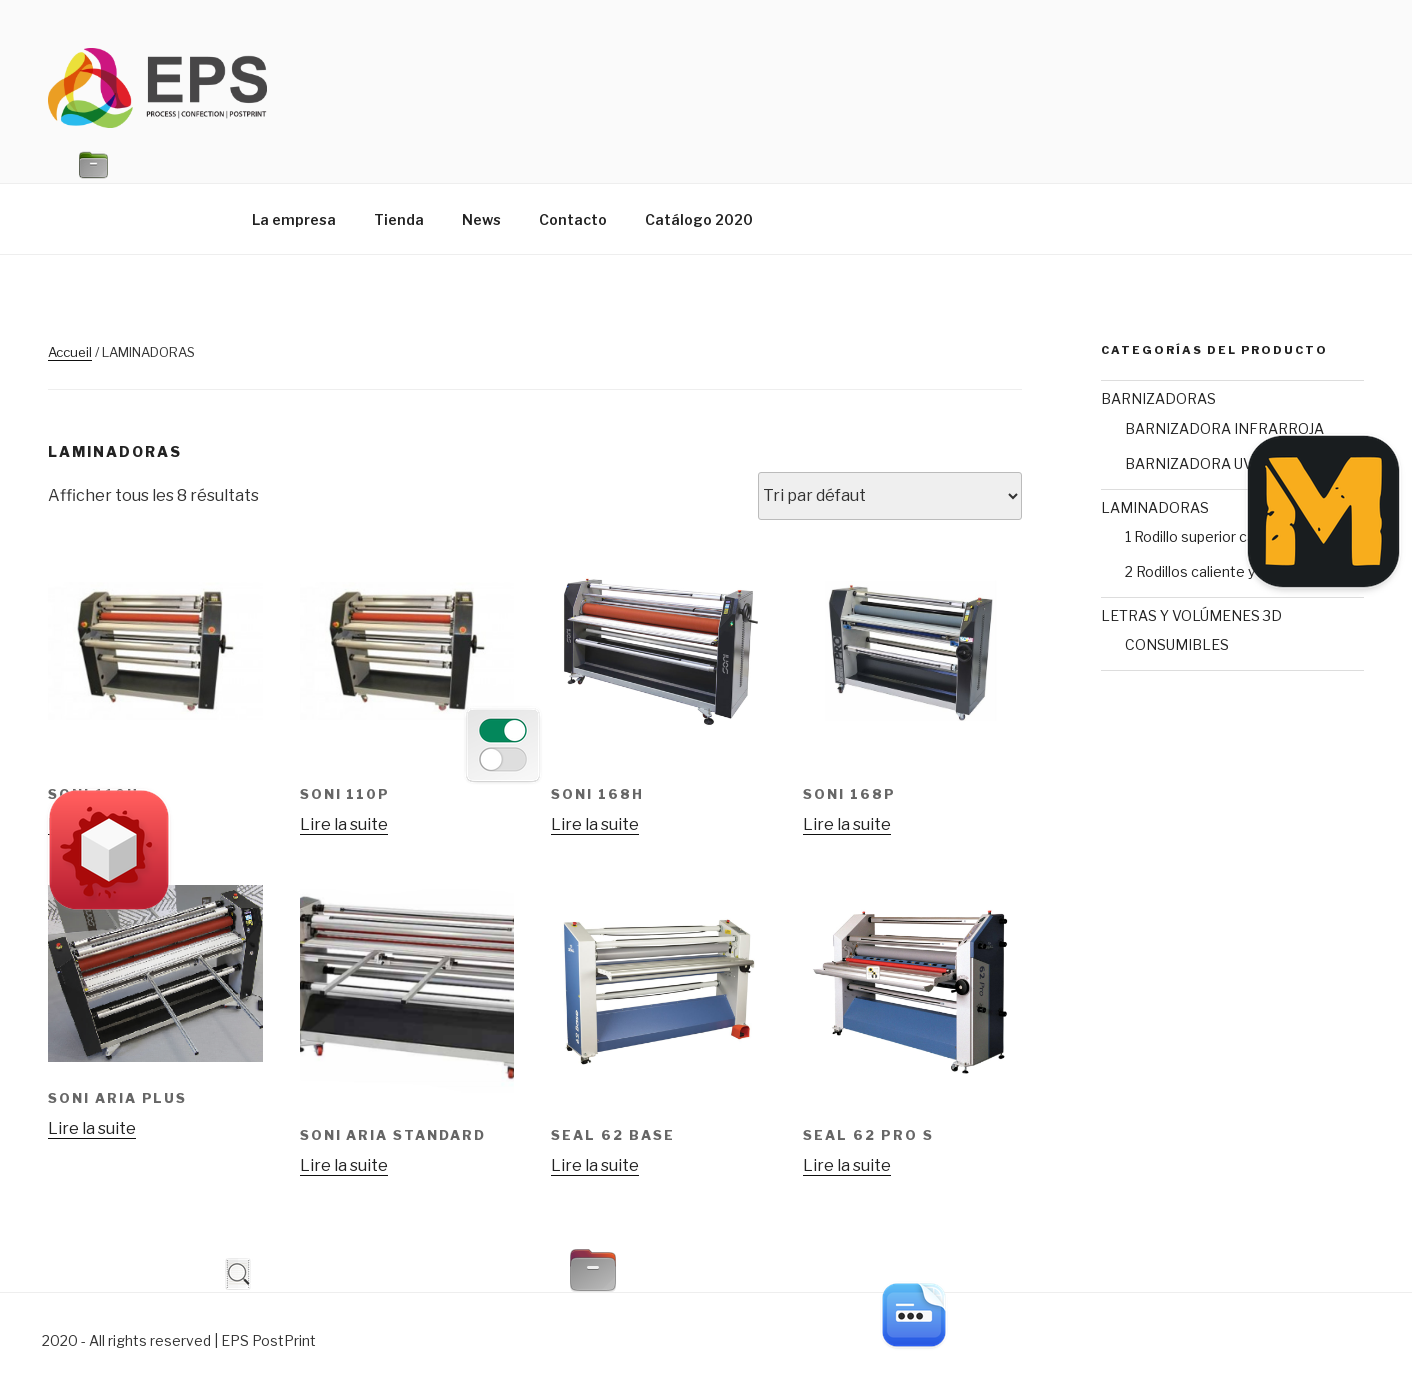 Image resolution: width=1412 pixels, height=1388 pixels. Describe the element at coordinates (873, 973) in the screenshot. I see `open GNOME Builder IDE` at that location.